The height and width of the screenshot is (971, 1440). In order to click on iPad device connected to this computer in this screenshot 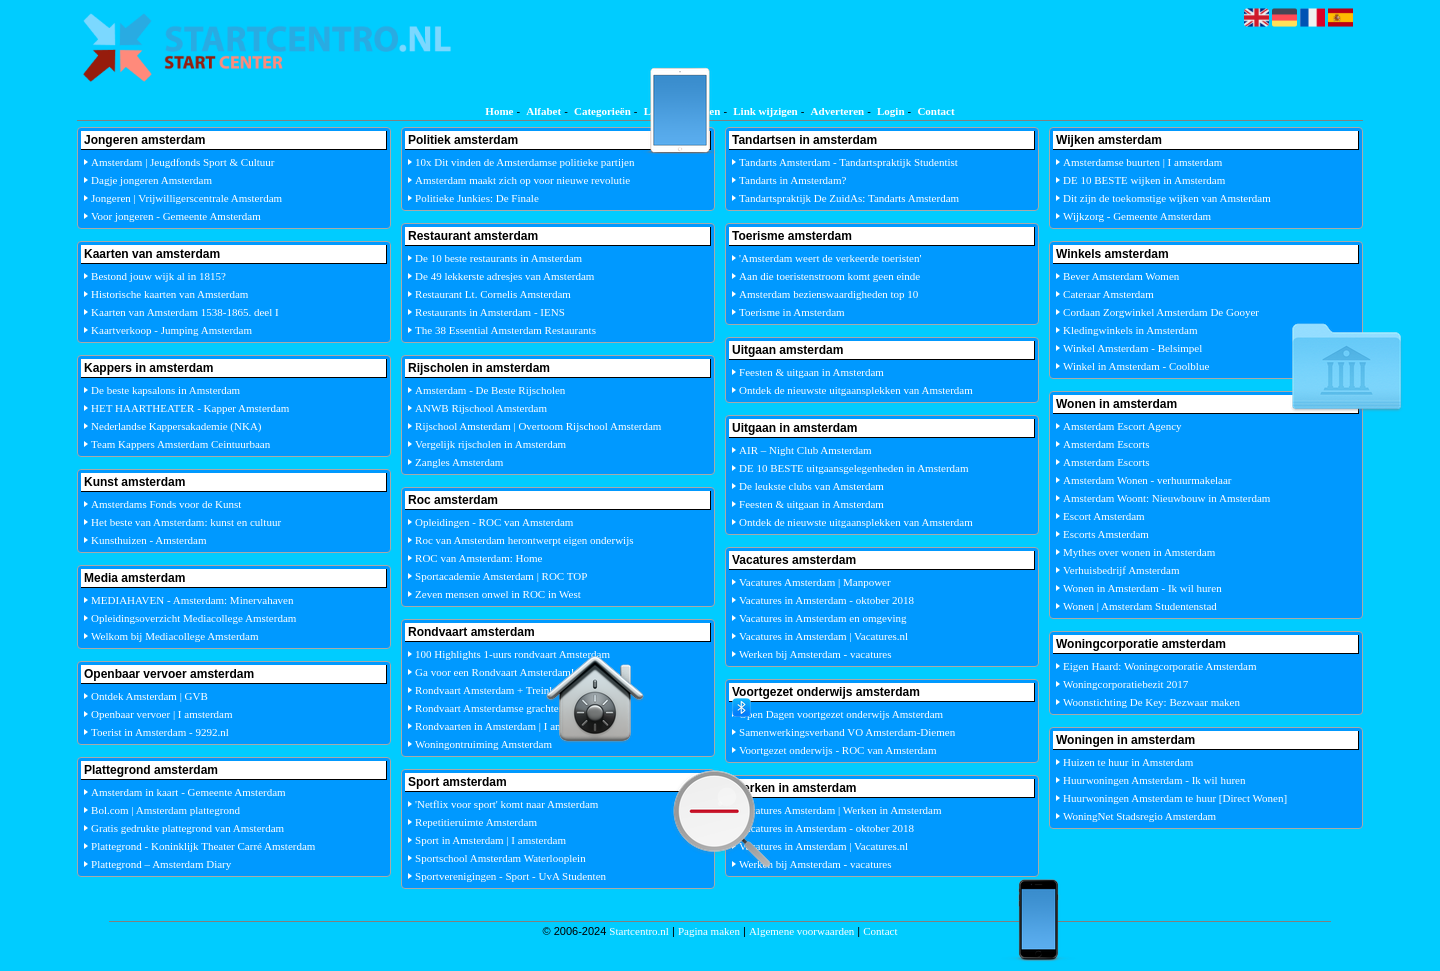, I will do `click(680, 111)`.